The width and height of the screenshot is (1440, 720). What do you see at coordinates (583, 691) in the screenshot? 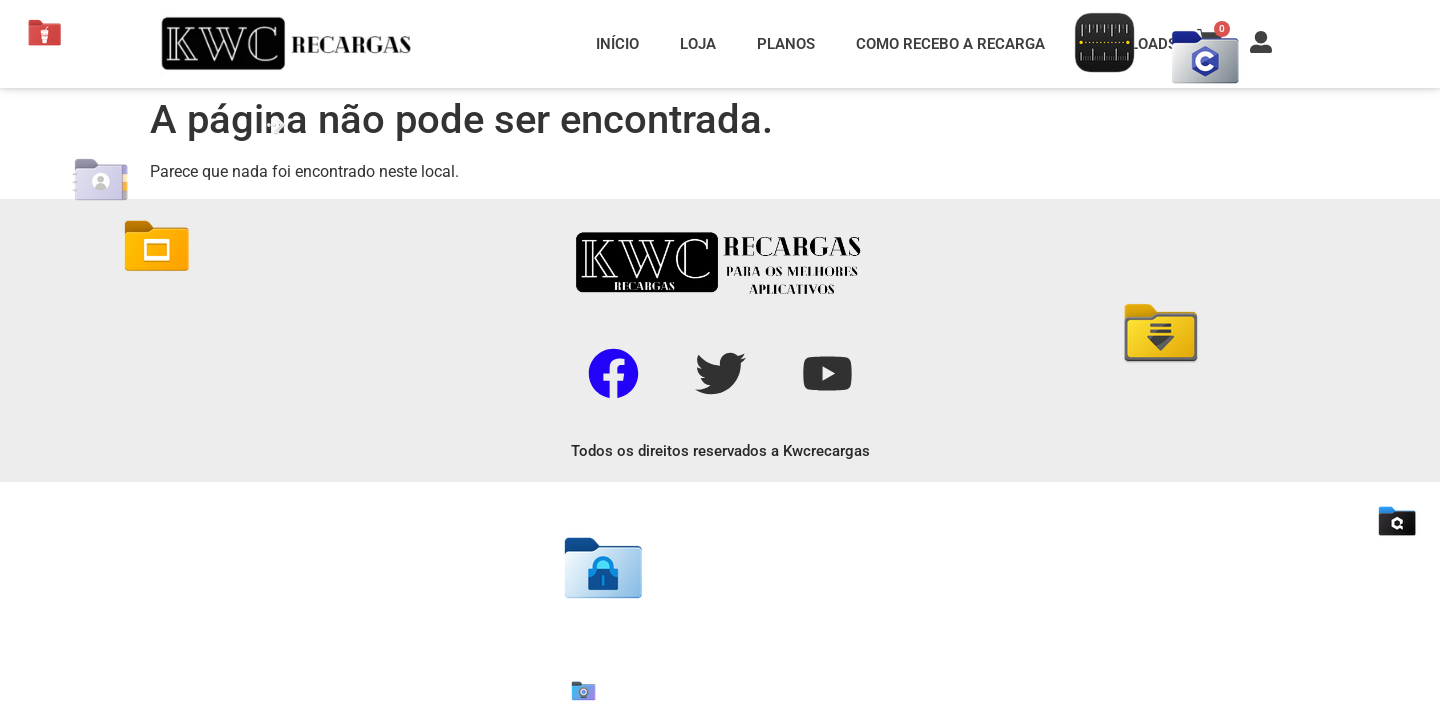
I see `folder containing webcam recordings or video chat files` at bounding box center [583, 691].